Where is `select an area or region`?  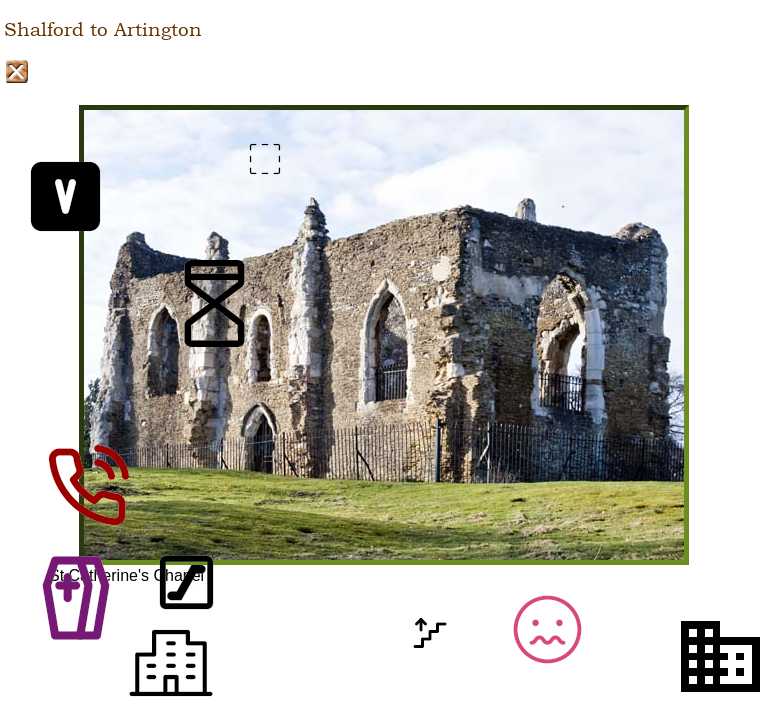
select an area or region is located at coordinates (265, 159).